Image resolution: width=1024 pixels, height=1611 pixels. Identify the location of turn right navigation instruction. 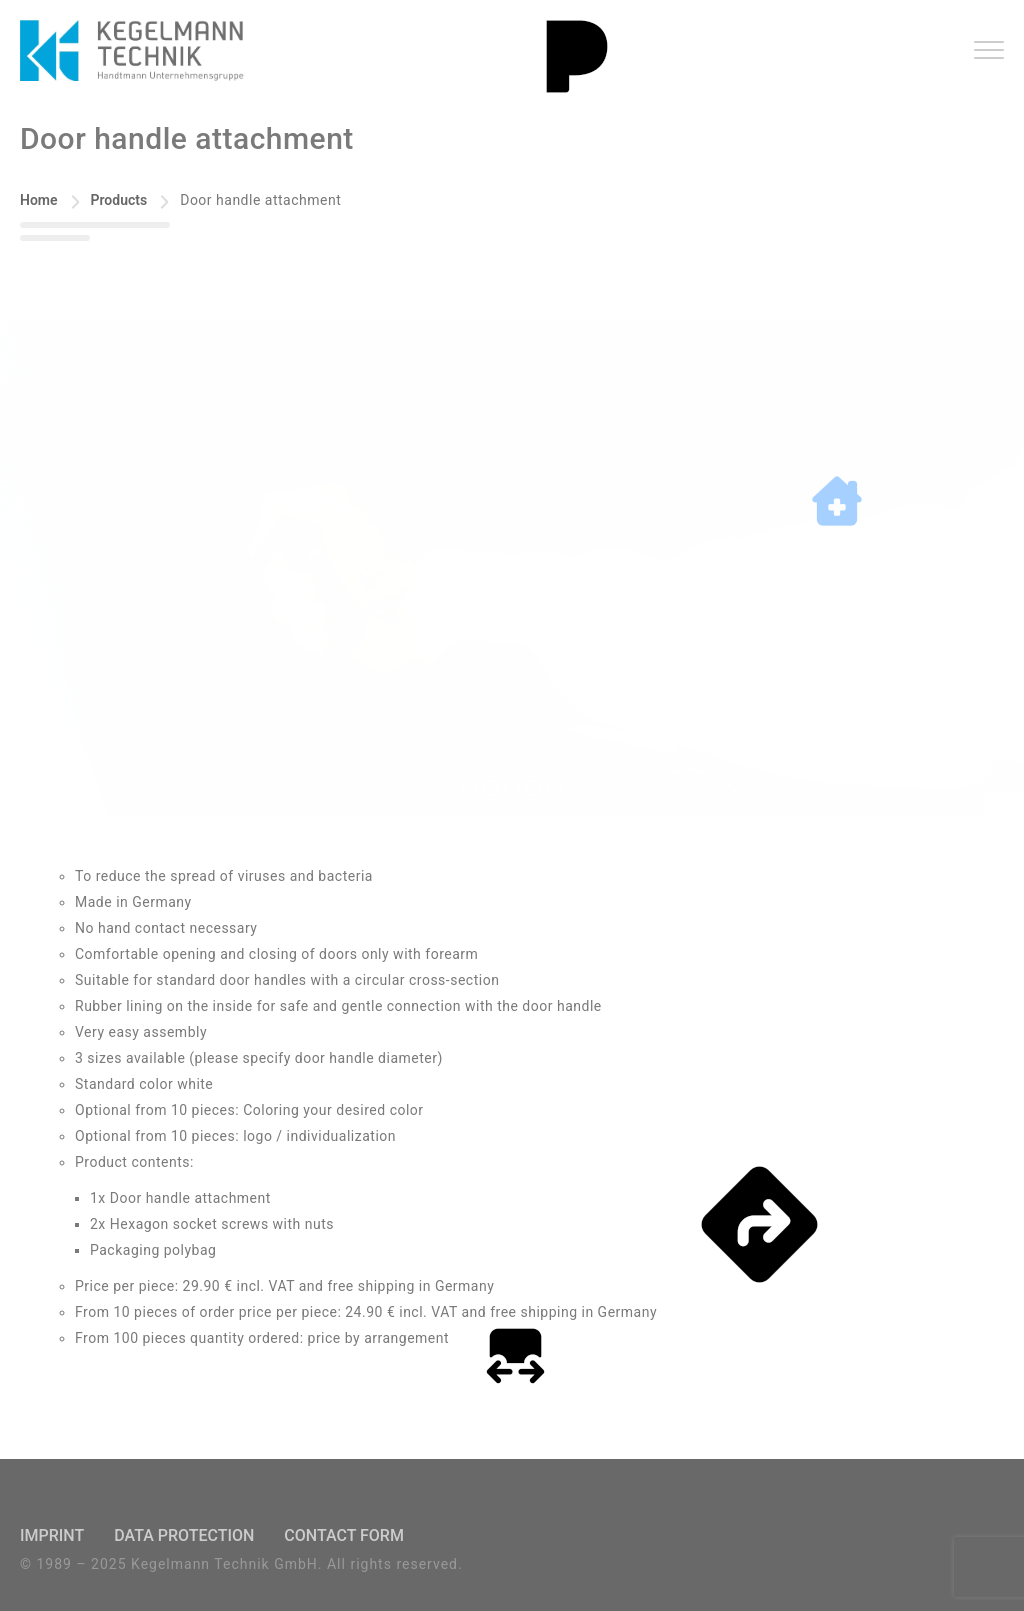
(759, 1224).